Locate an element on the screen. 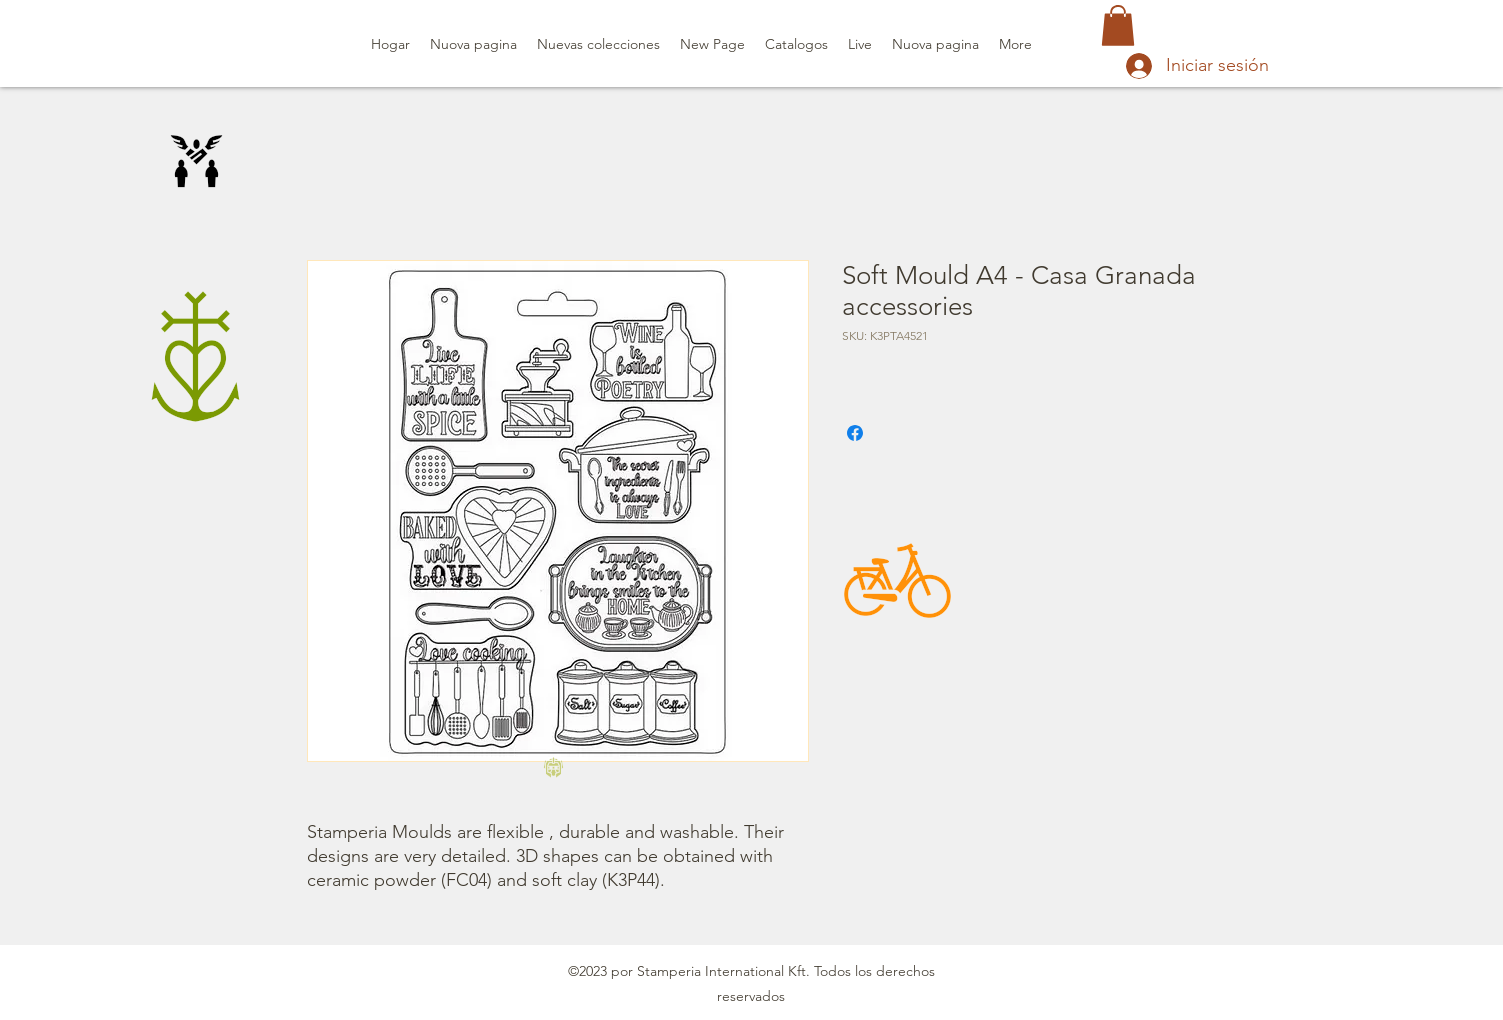 This screenshot has width=1503, height=1020. select bicycle as transportation mode is located at coordinates (897, 580).